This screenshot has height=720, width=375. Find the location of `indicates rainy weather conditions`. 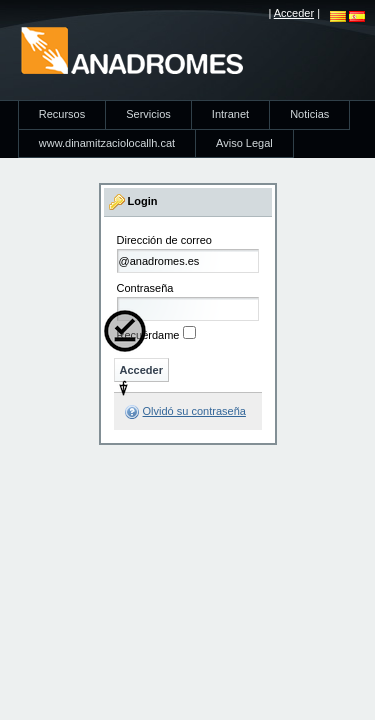

indicates rainy weather conditions is located at coordinates (123, 388).